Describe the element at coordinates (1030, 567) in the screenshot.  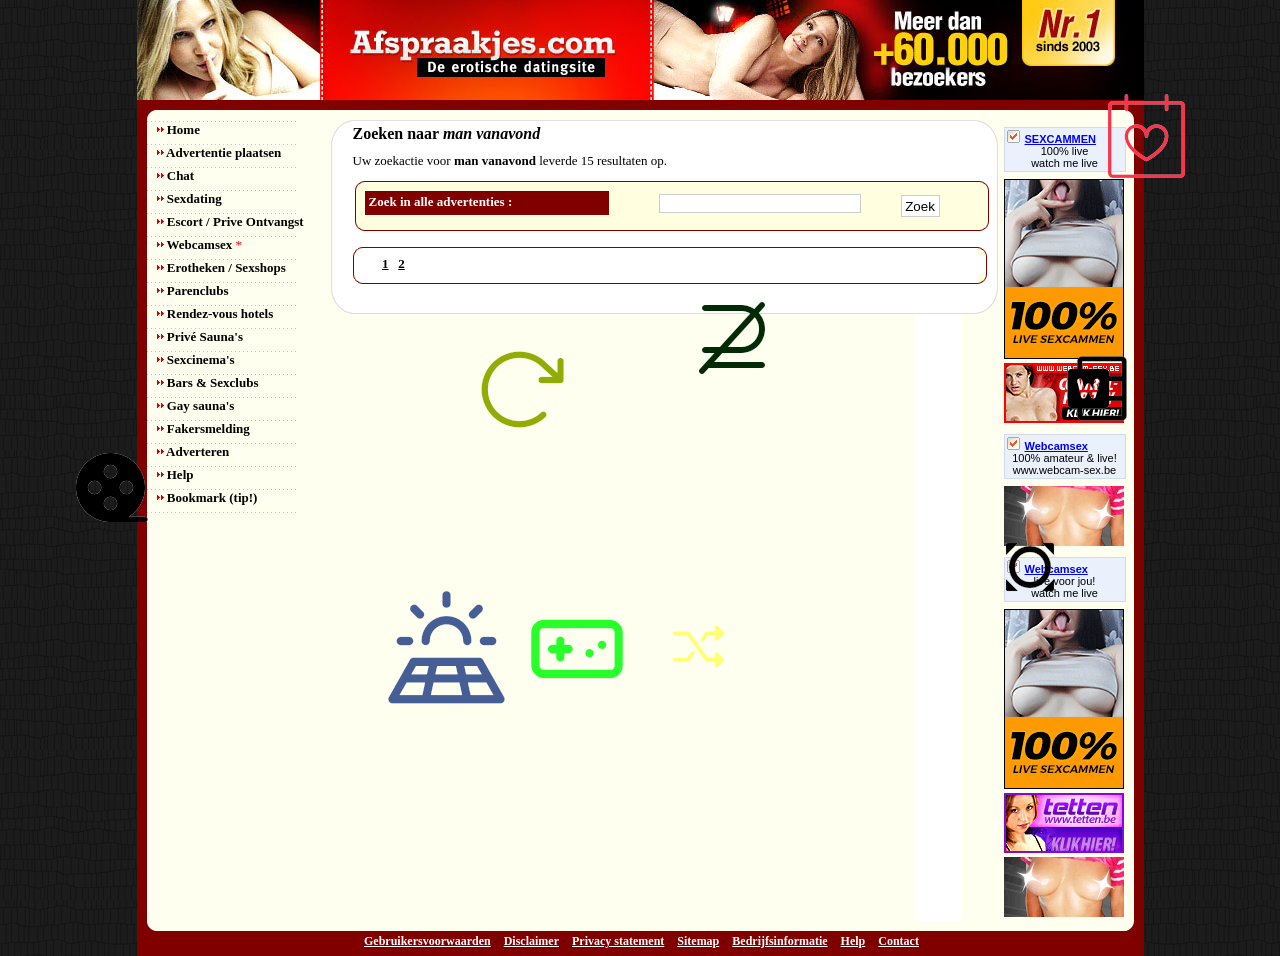
I see `expand content to fullscreen mode` at that location.